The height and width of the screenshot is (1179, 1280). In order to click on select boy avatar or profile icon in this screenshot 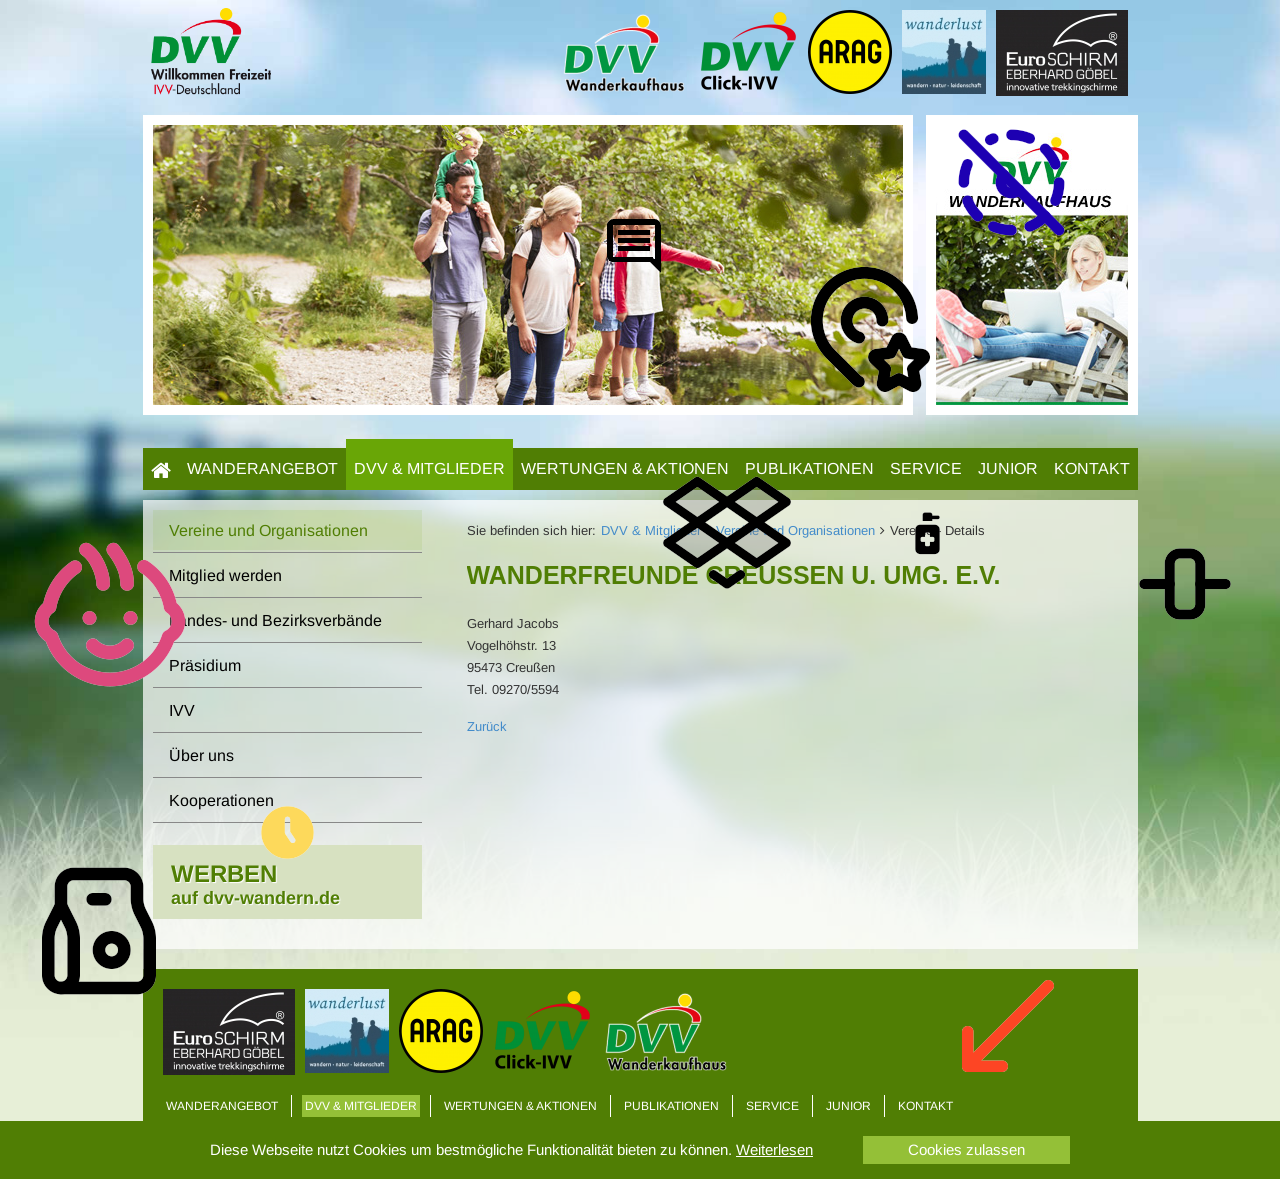, I will do `click(110, 618)`.